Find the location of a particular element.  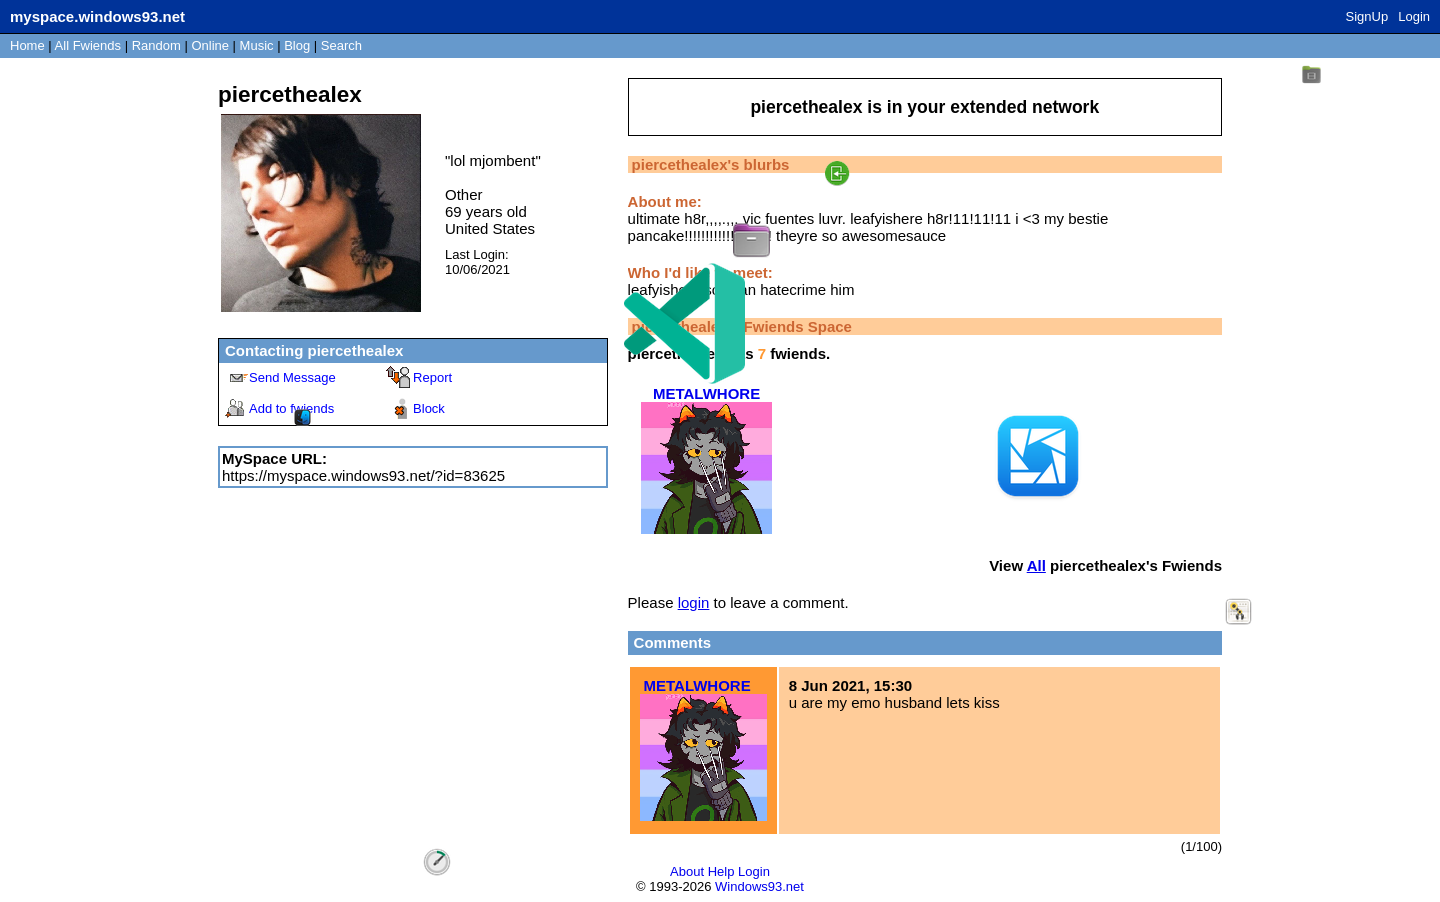

log out of your account is located at coordinates (837, 173).